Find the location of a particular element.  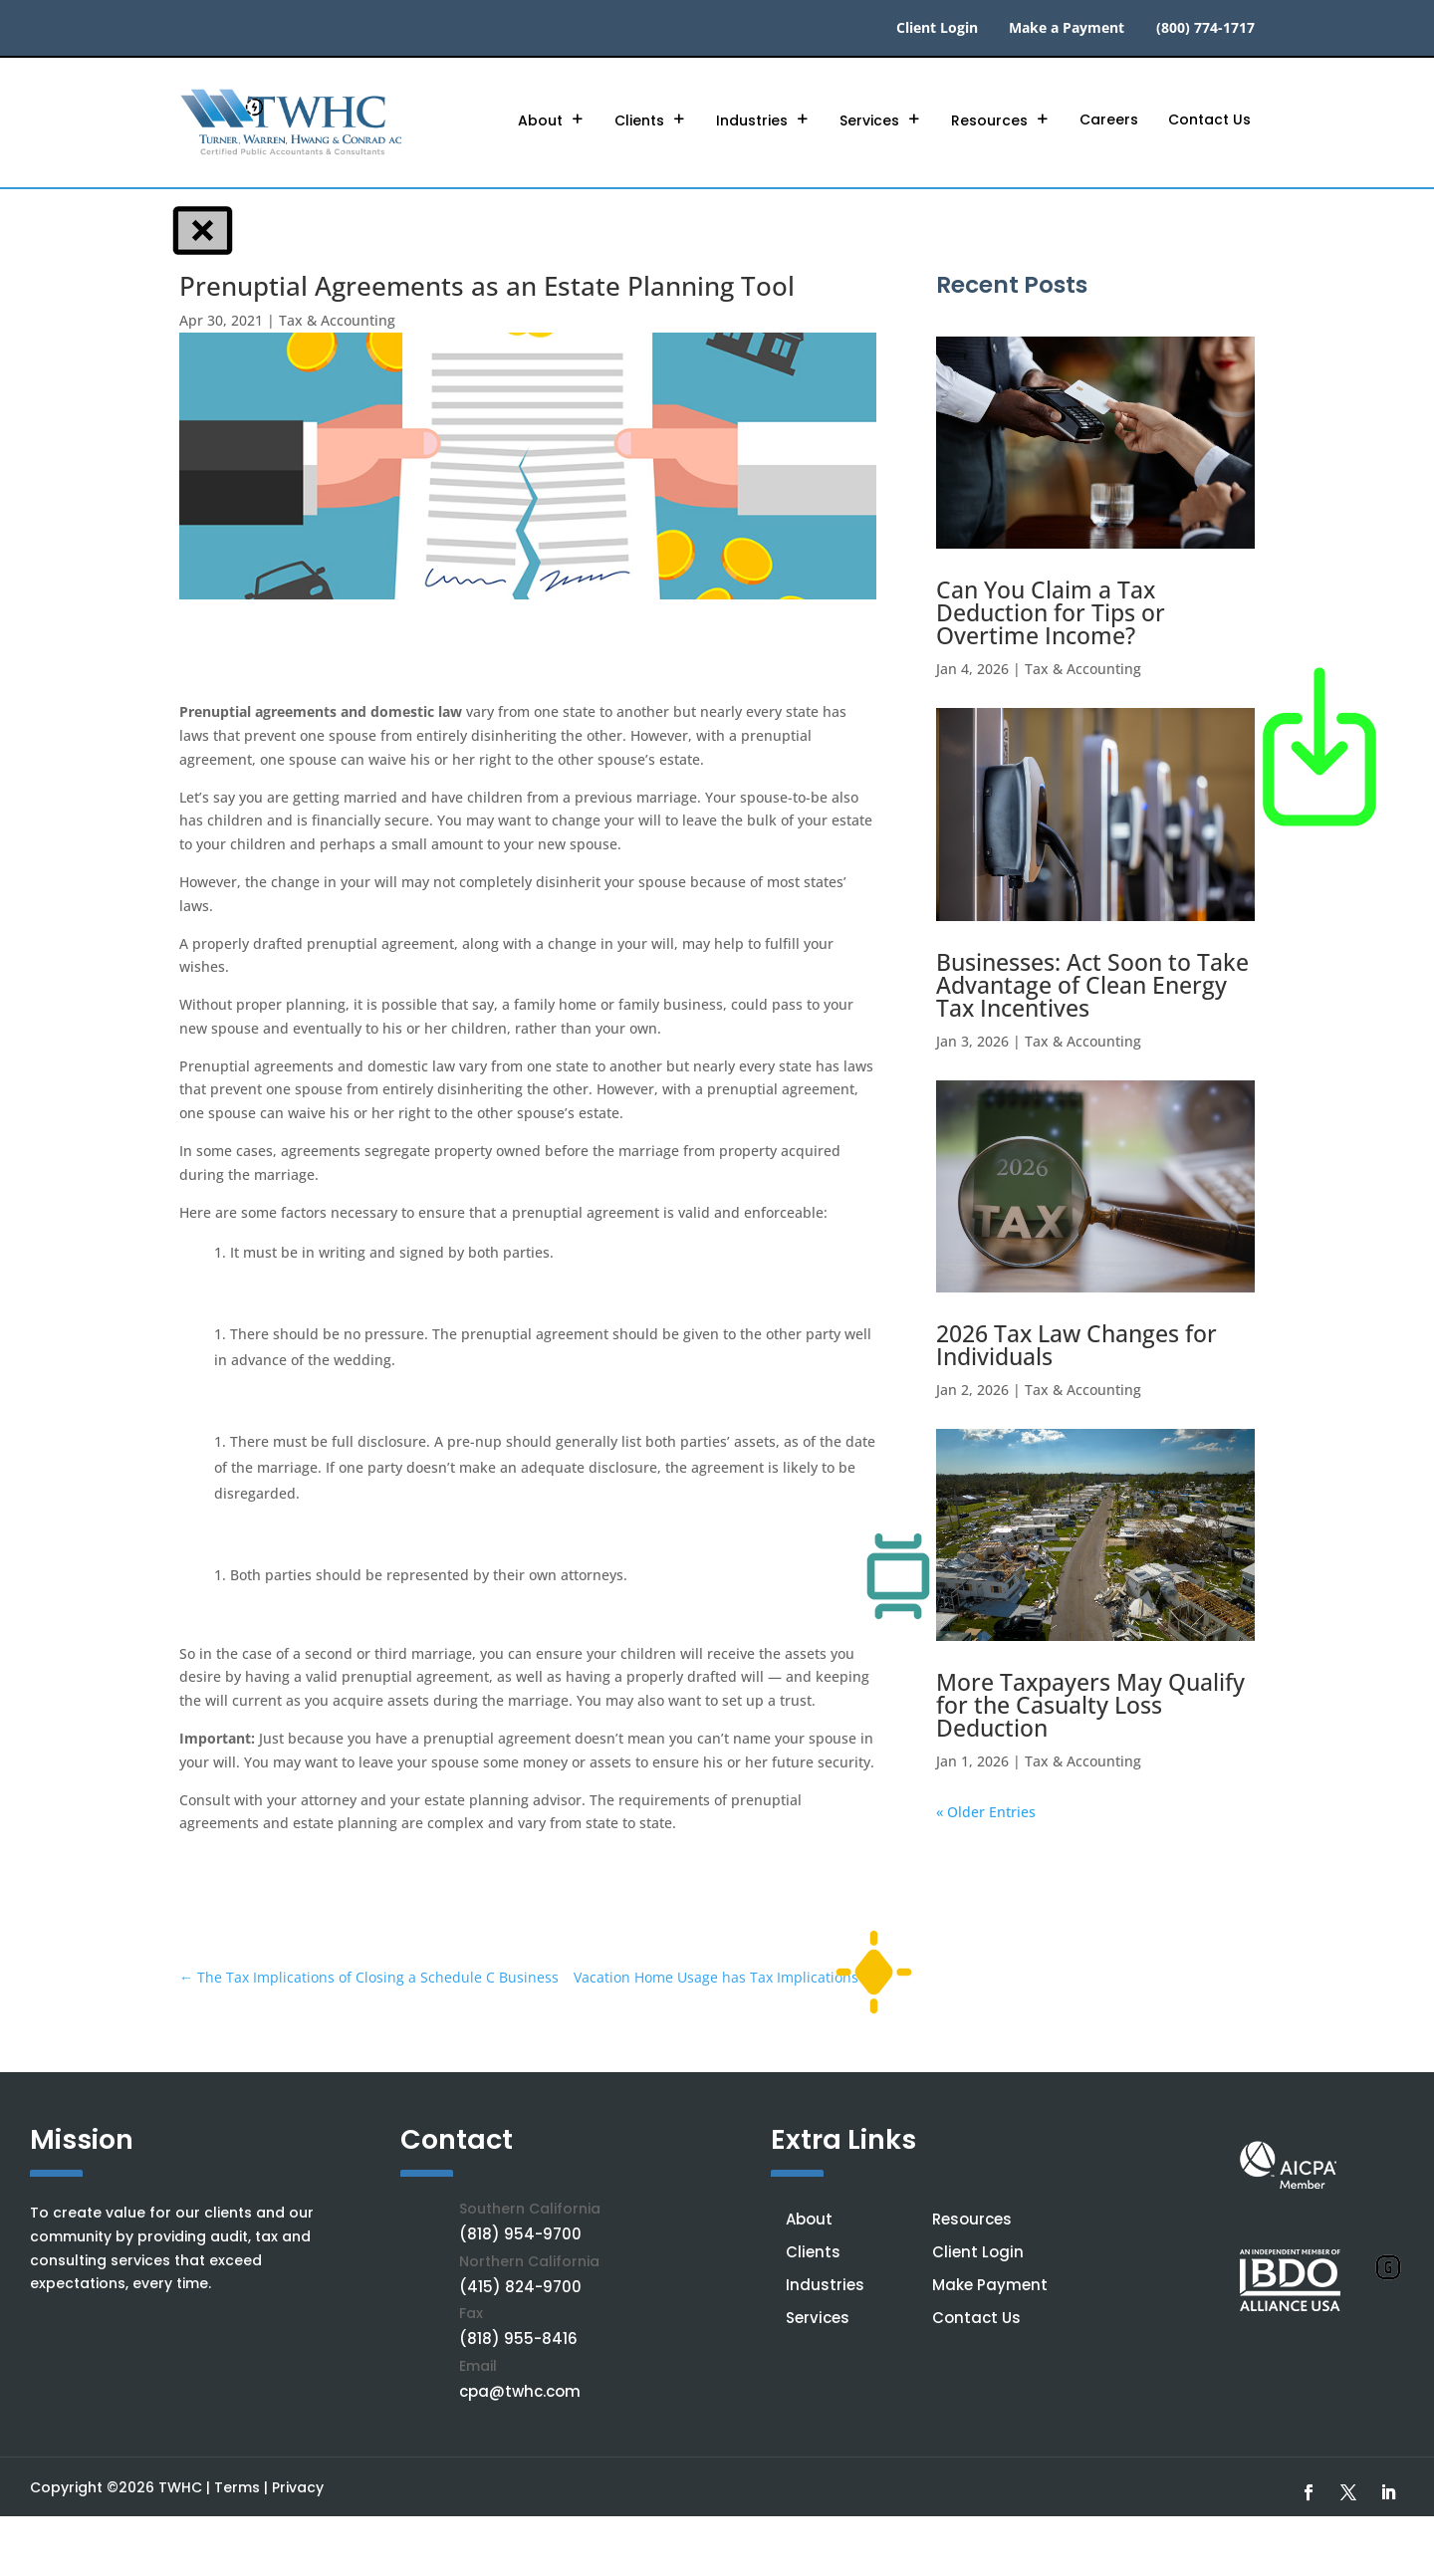

center-align keyframes on the timeline is located at coordinates (873, 1972).